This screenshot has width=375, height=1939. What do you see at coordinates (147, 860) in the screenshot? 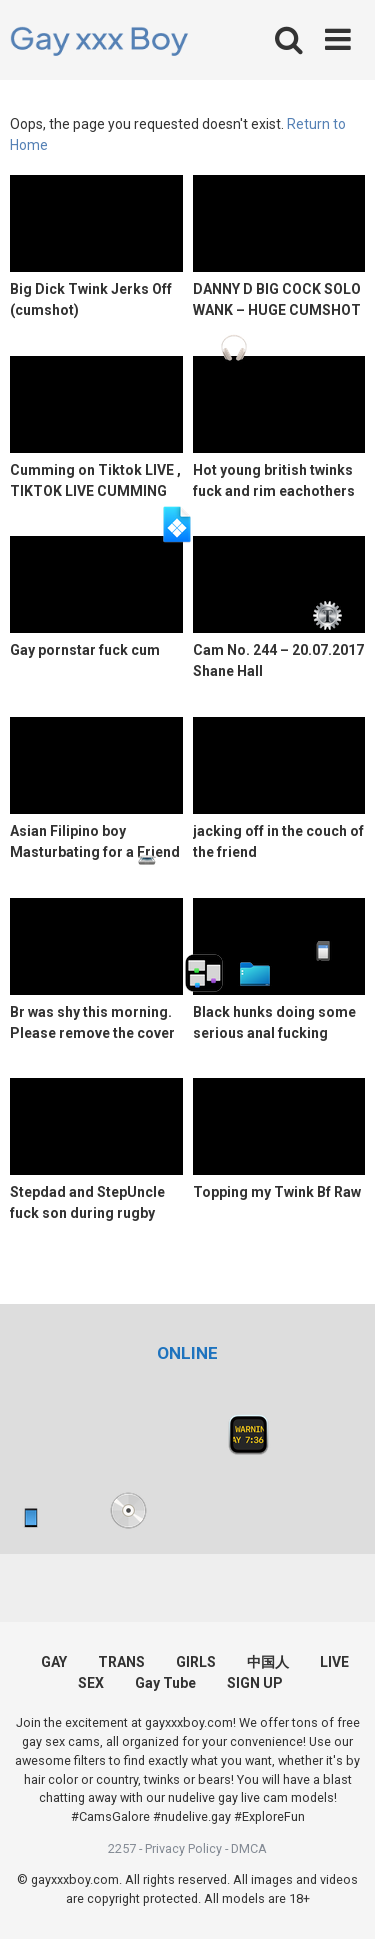
I see `scan documents using a wireless scanner` at bounding box center [147, 860].